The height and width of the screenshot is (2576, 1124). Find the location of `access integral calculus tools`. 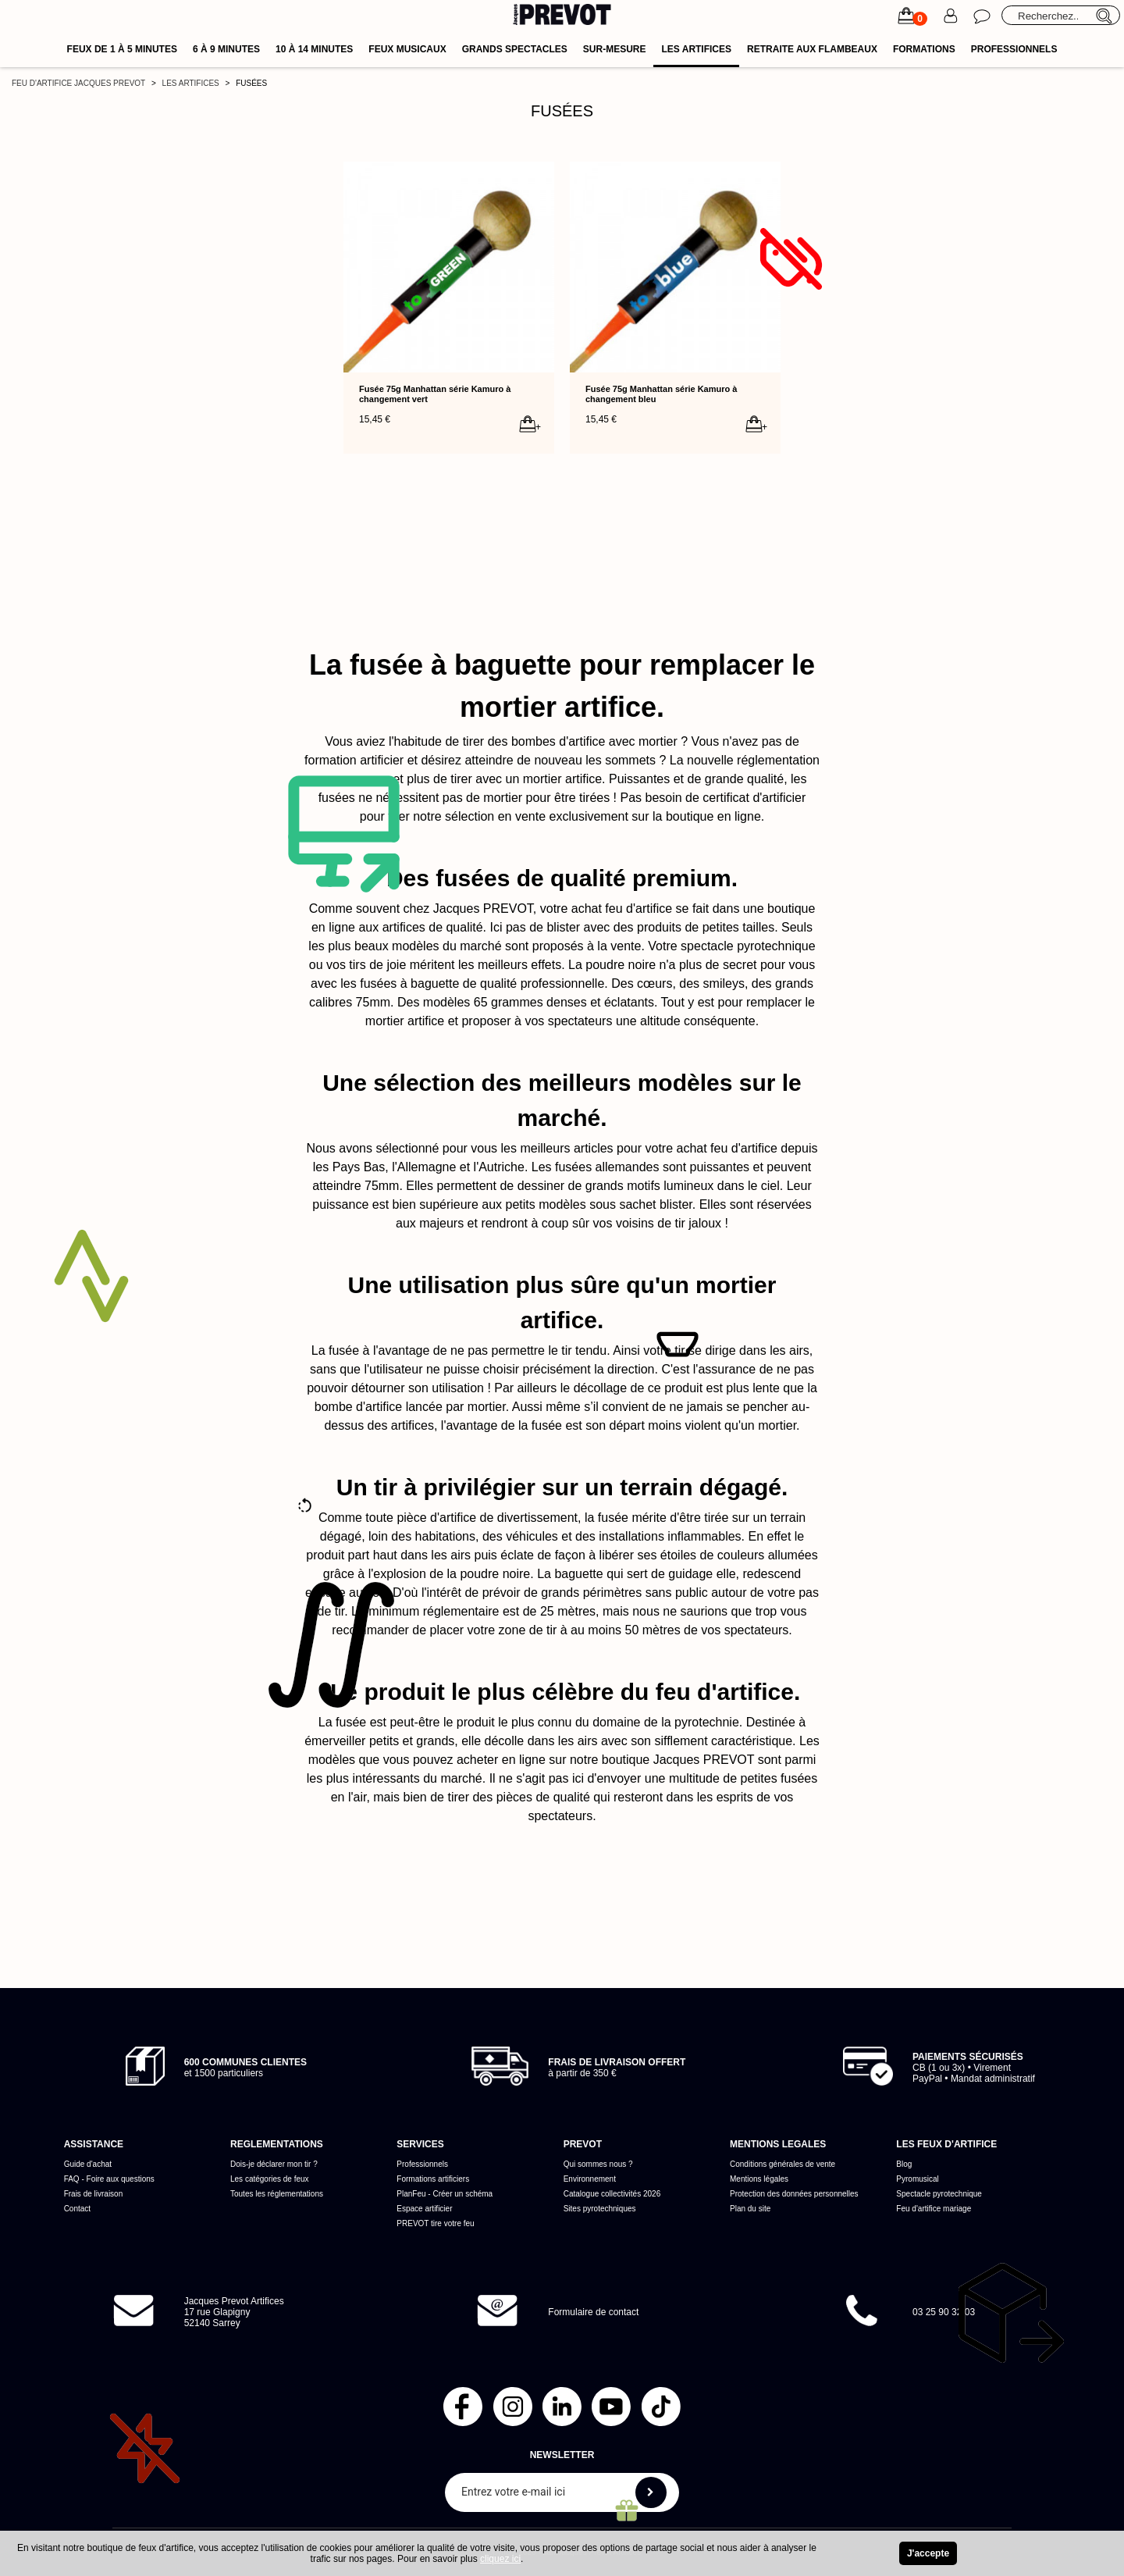

access integral calculus tools is located at coordinates (331, 1644).